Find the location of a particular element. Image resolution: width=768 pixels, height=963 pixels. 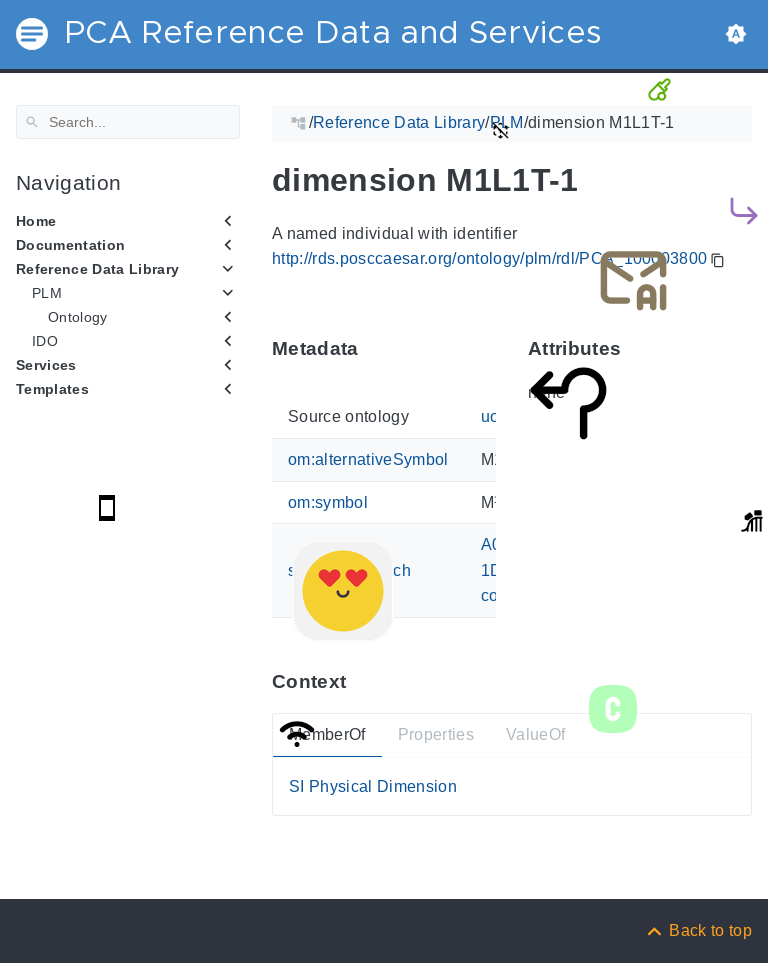

access theme park or amusement park information is located at coordinates (752, 521).